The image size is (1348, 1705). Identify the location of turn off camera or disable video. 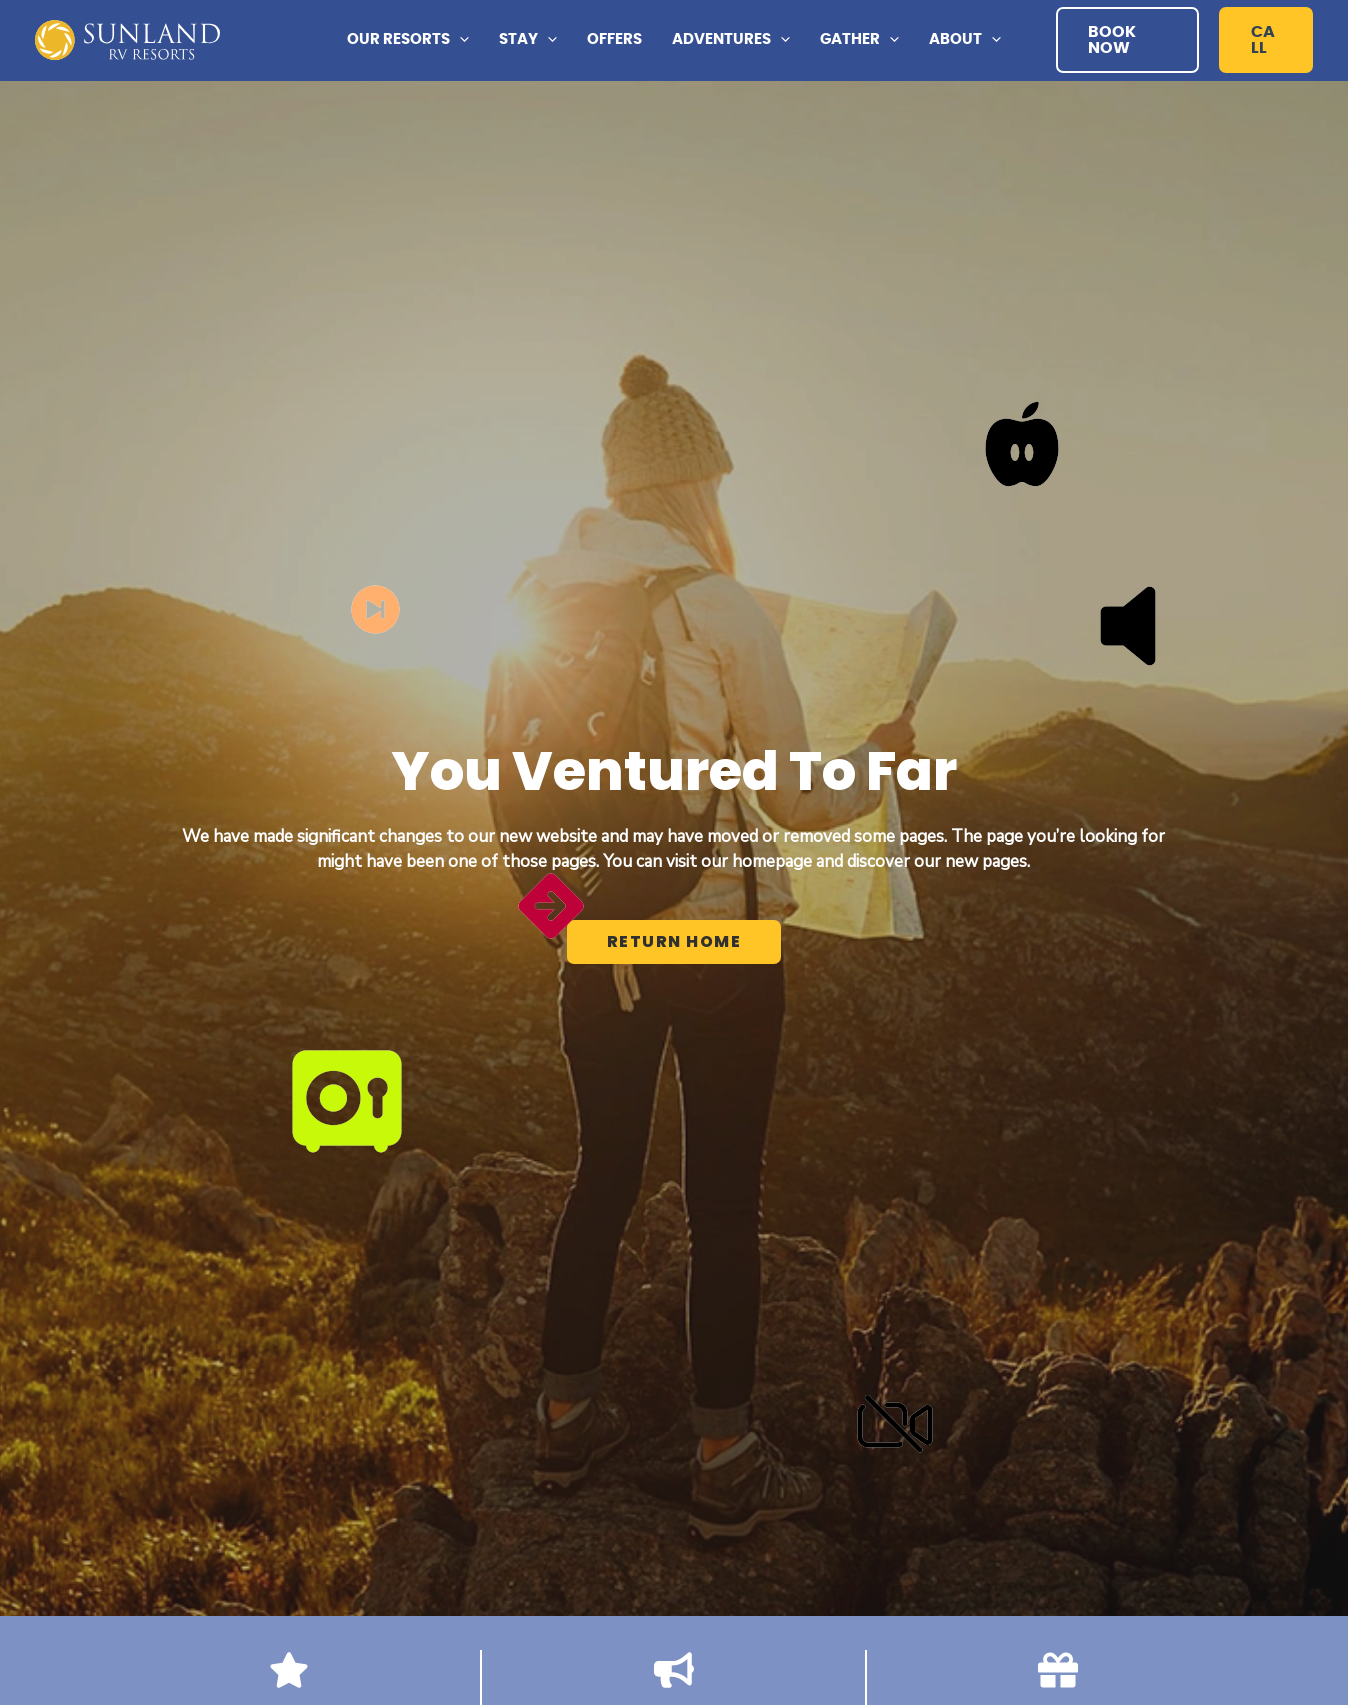
(895, 1425).